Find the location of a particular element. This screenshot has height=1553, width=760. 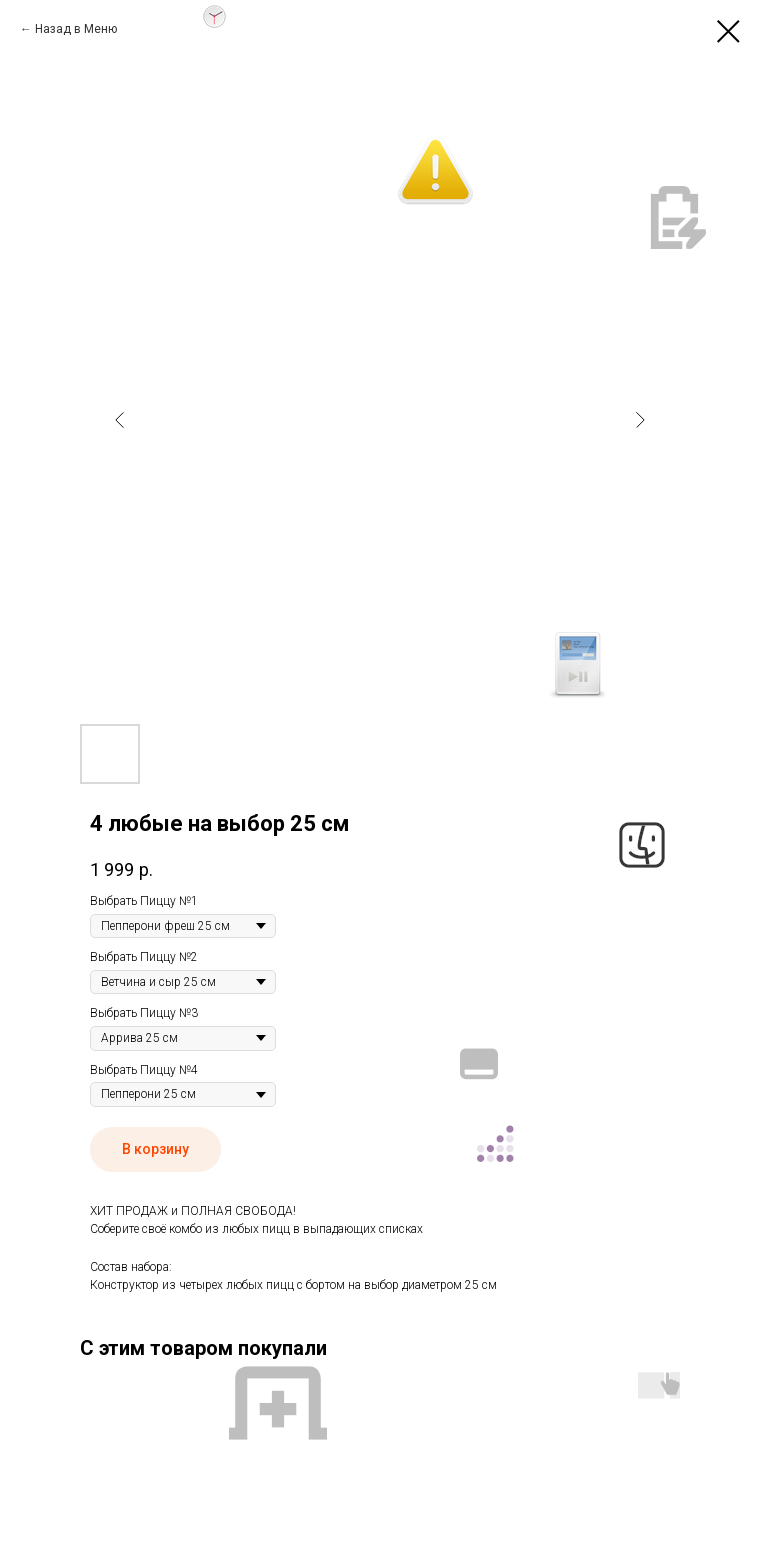

access removable storage device is located at coordinates (479, 1065).